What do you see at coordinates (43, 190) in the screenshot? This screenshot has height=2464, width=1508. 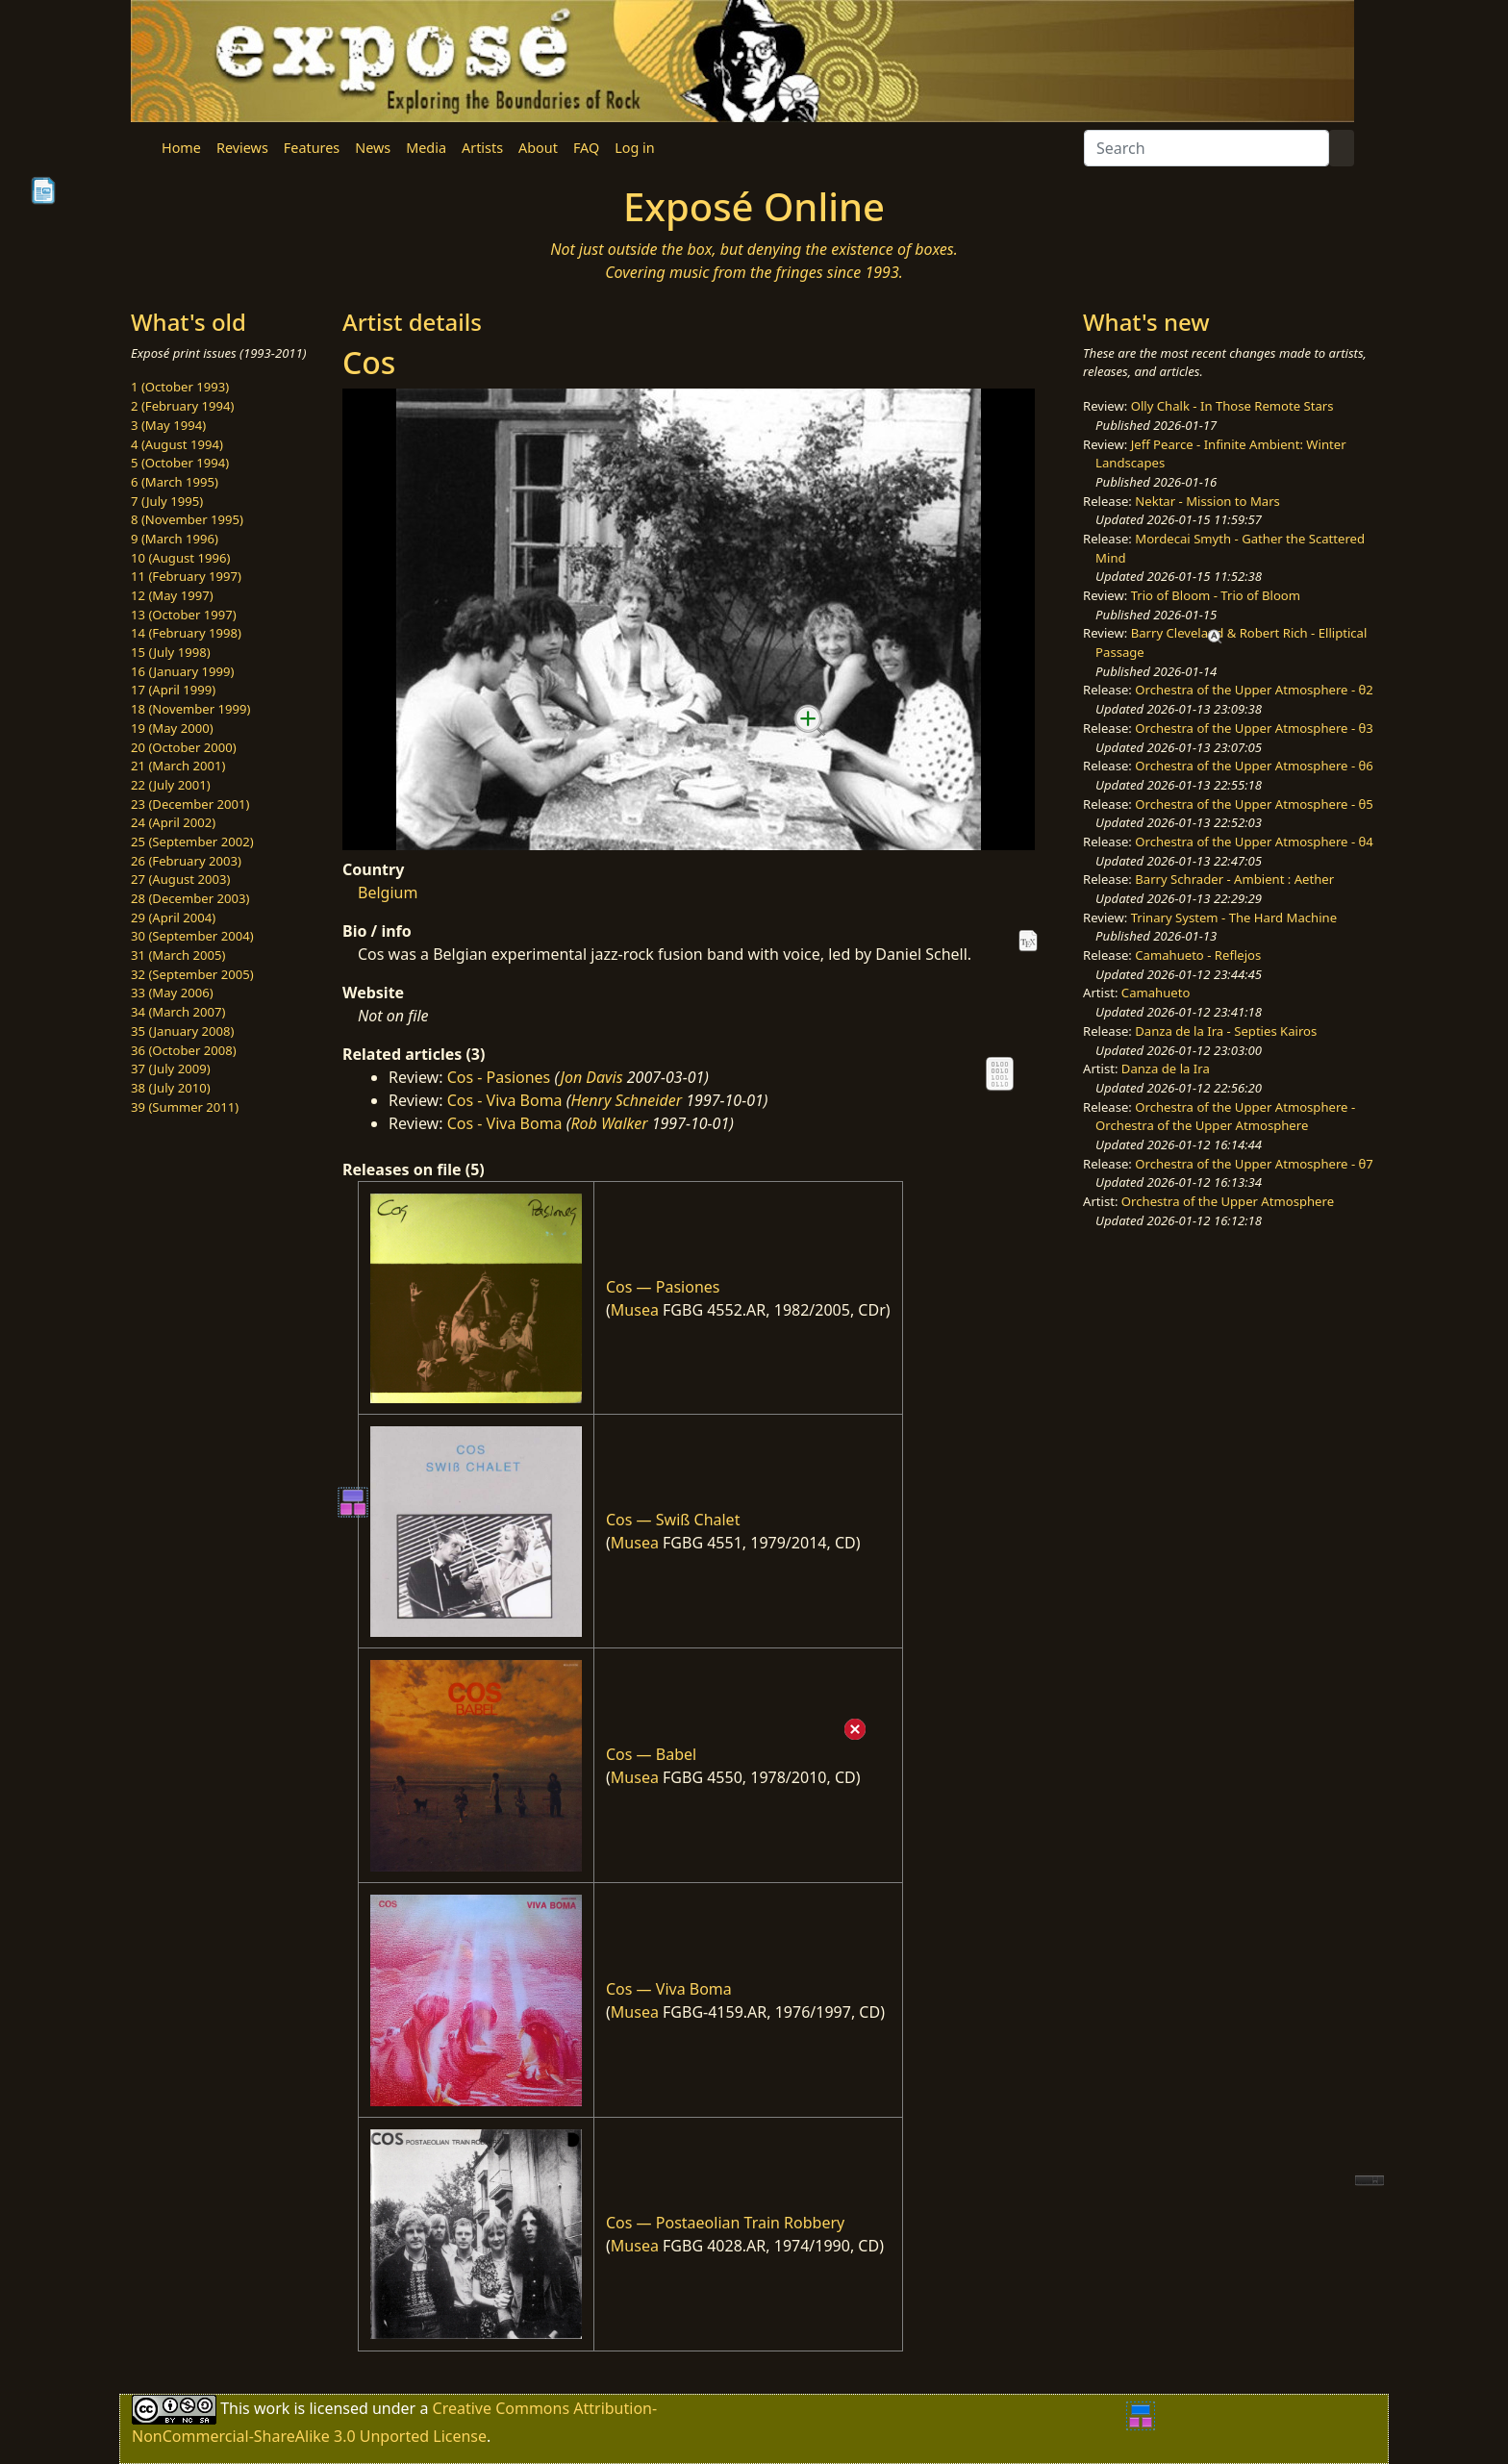 I see `open a libreoffice writer document` at bounding box center [43, 190].